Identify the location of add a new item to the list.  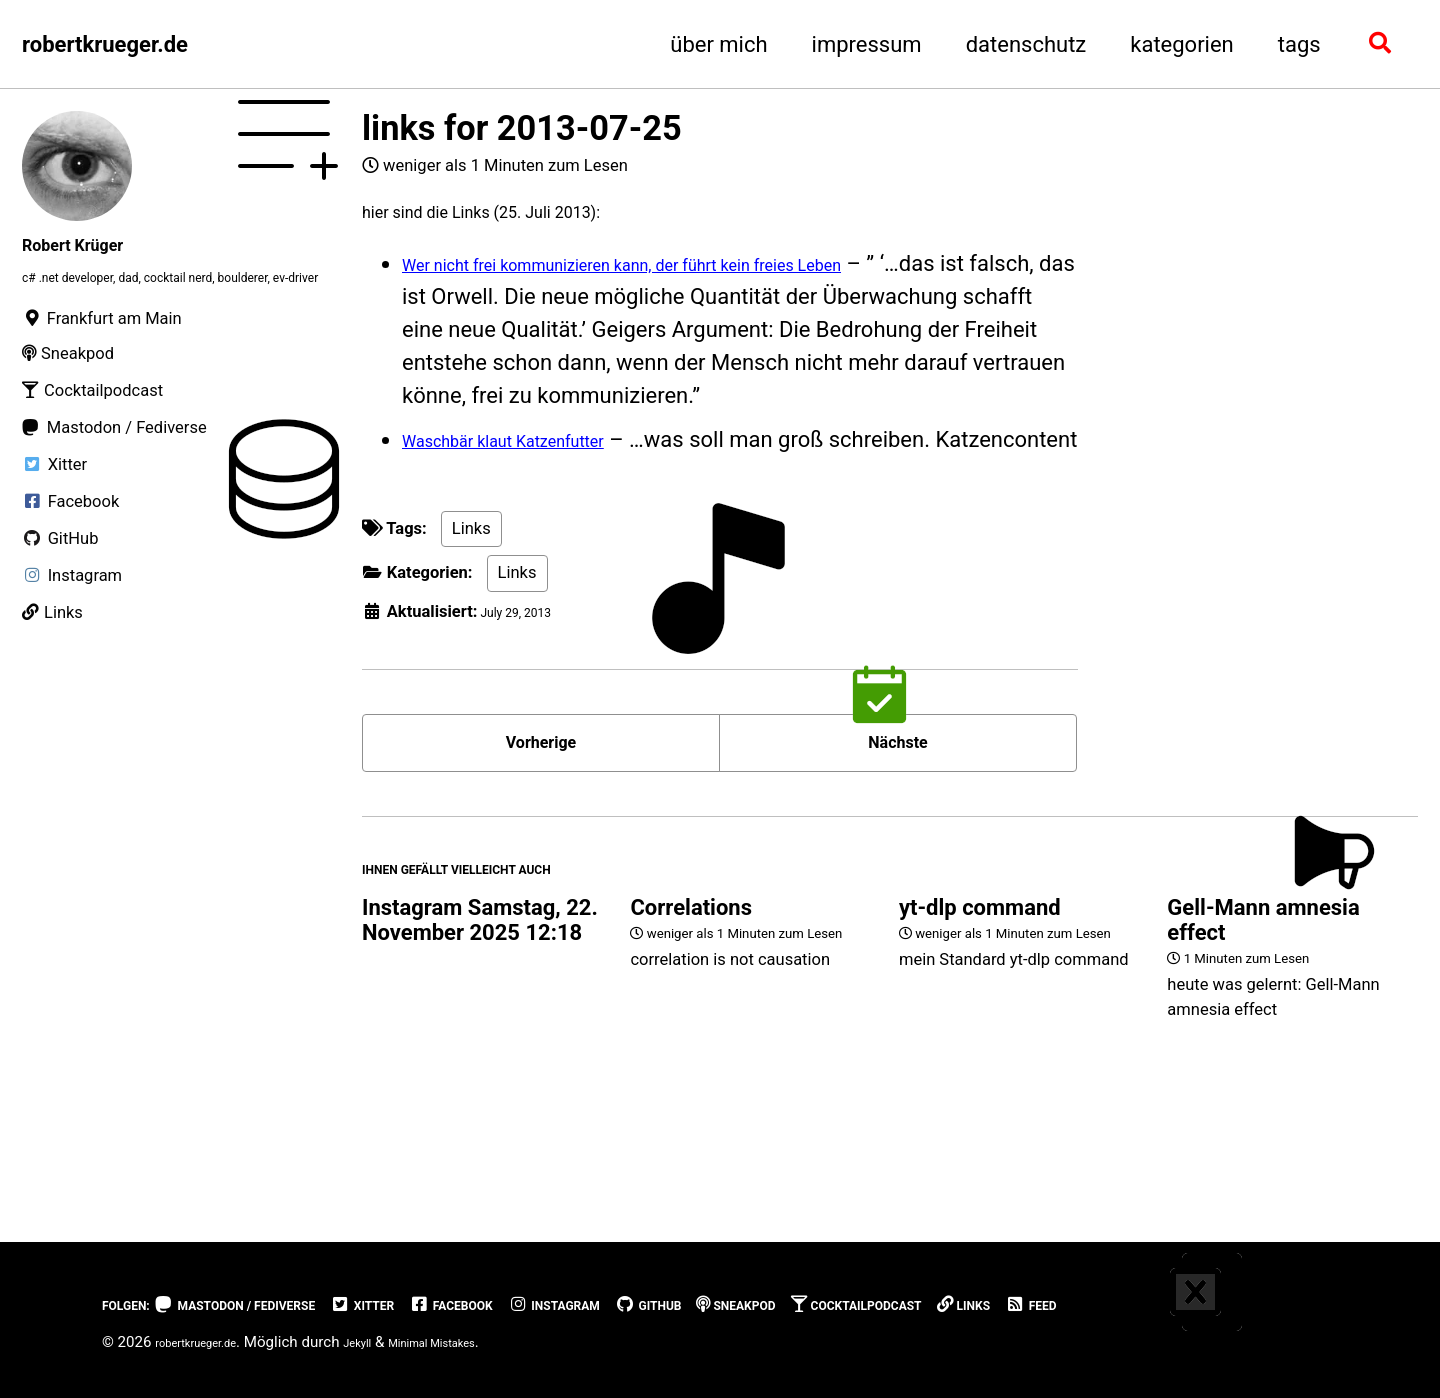
(284, 134).